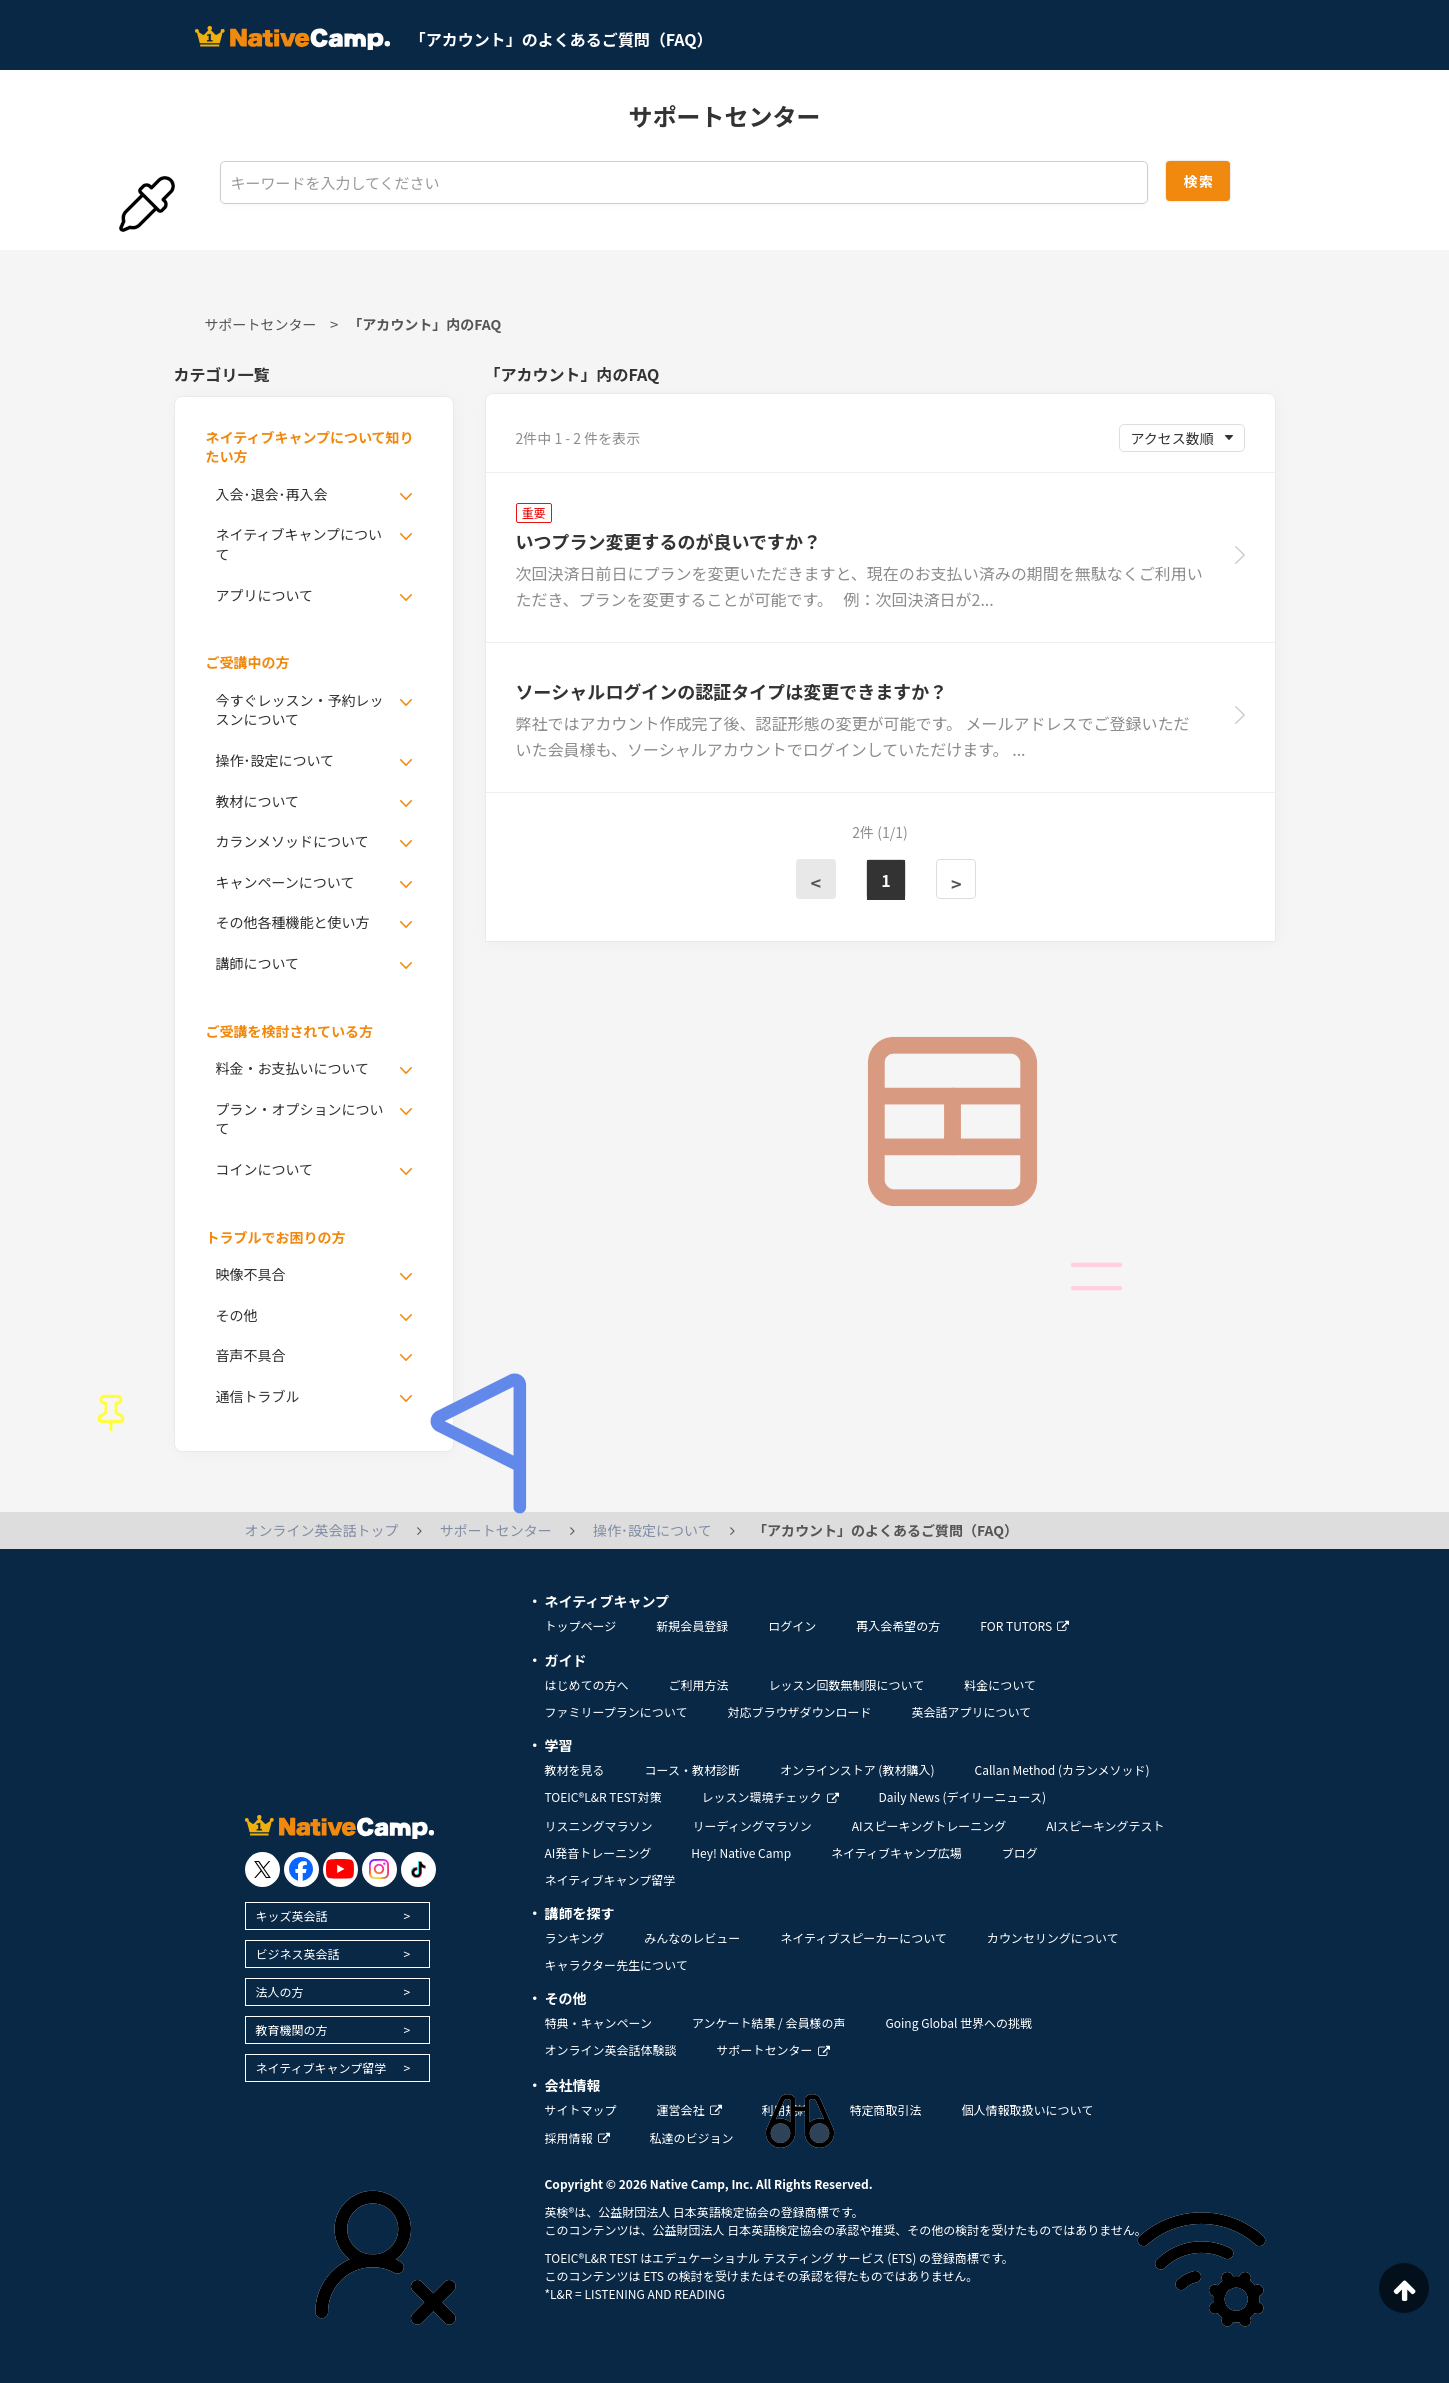  I want to click on split table cells, so click(952, 1121).